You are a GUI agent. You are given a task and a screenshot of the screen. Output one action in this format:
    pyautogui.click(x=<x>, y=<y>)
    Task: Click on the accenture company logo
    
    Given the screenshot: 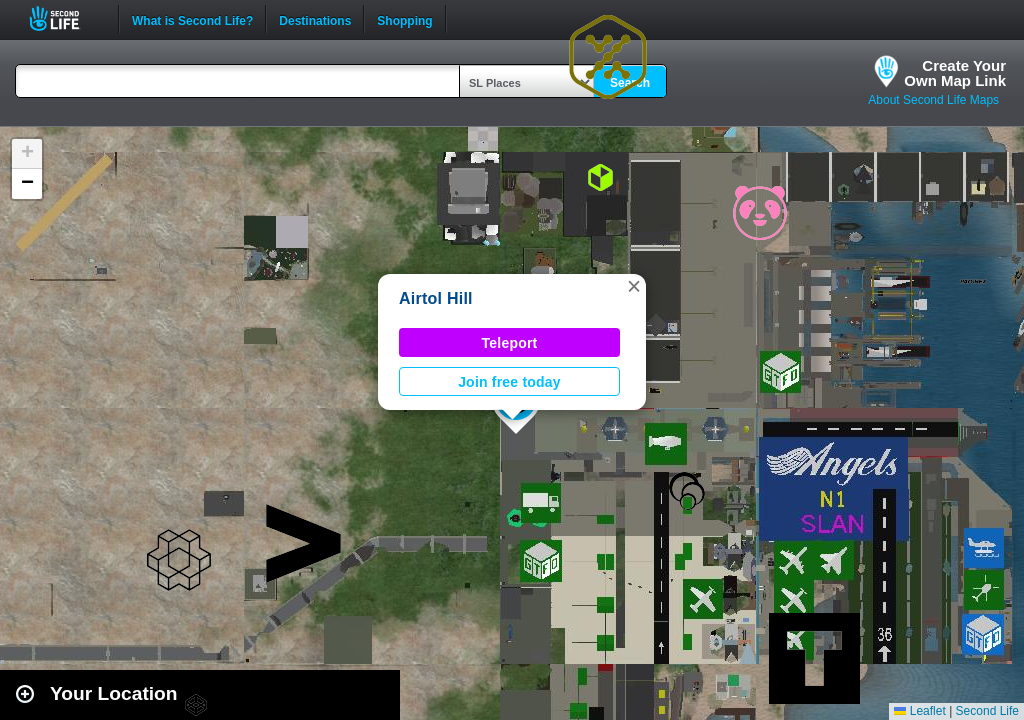 What is the action you would take?
    pyautogui.click(x=303, y=543)
    